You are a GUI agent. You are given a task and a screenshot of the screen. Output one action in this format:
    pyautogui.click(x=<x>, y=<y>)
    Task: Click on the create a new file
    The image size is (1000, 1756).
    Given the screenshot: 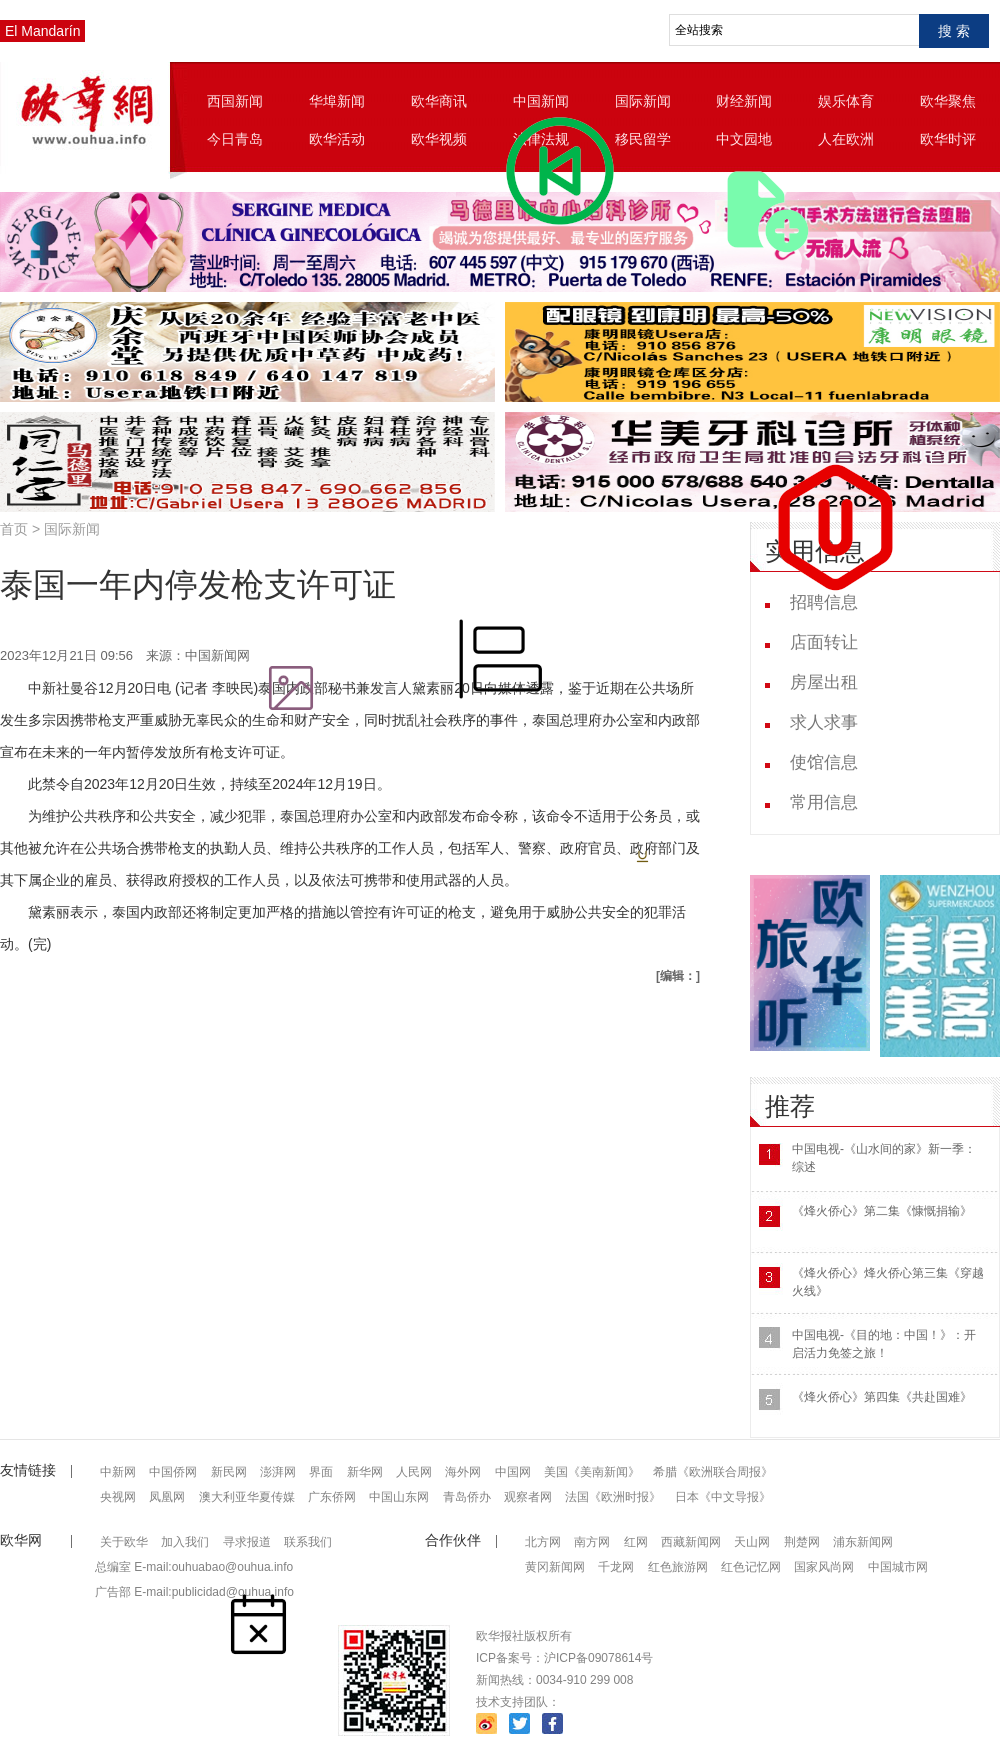 What is the action you would take?
    pyautogui.click(x=765, y=209)
    